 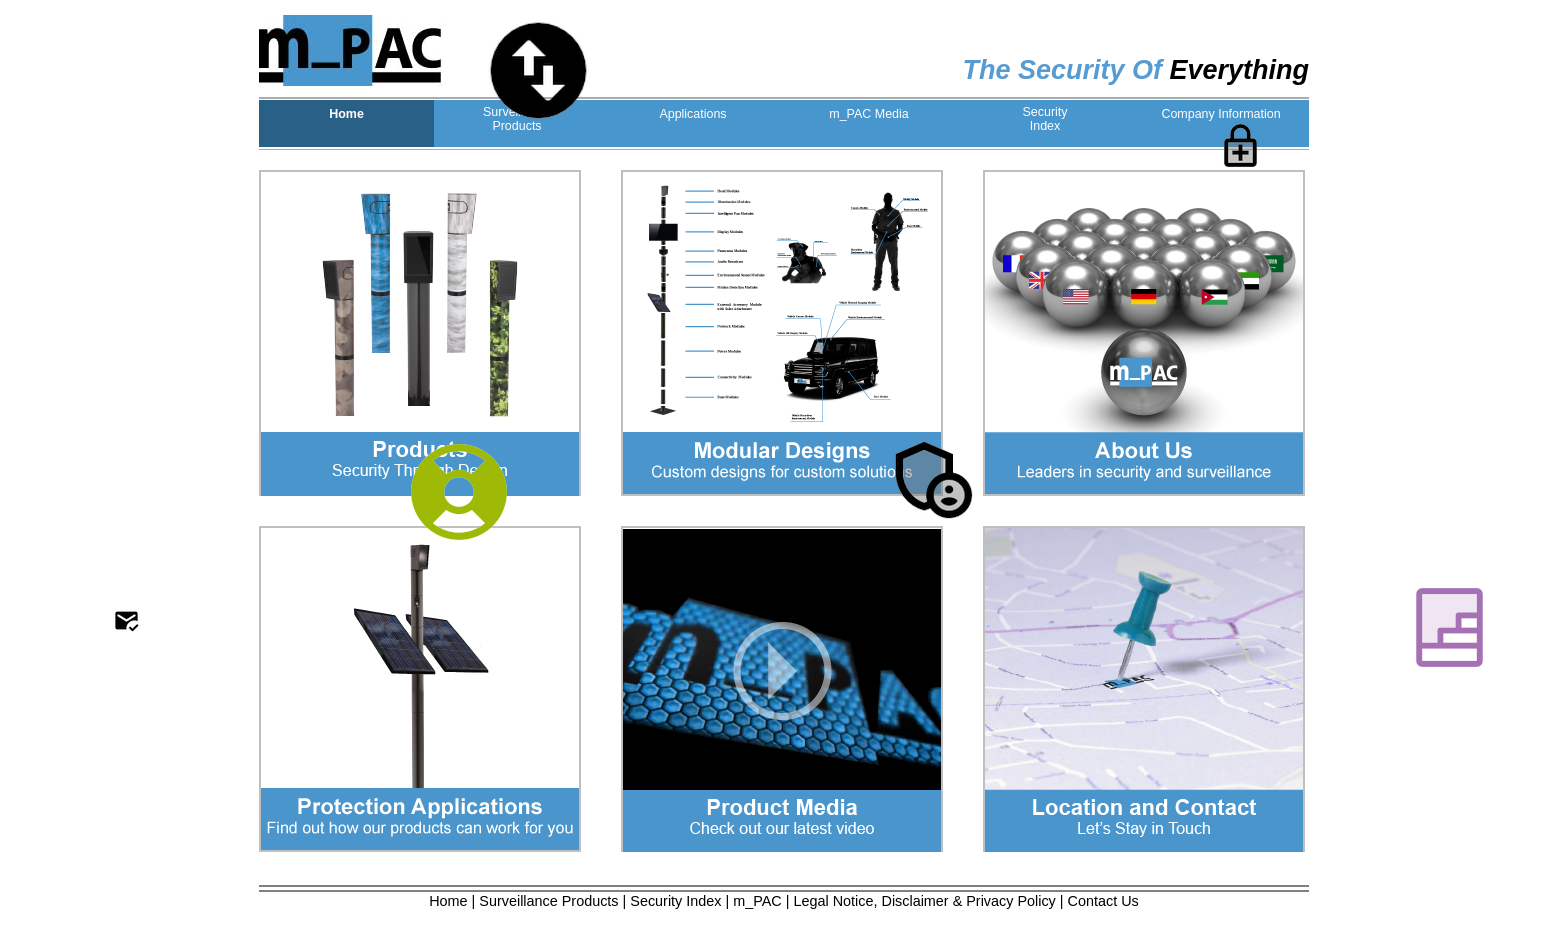 What do you see at coordinates (126, 620) in the screenshot?
I see `mark email as read` at bounding box center [126, 620].